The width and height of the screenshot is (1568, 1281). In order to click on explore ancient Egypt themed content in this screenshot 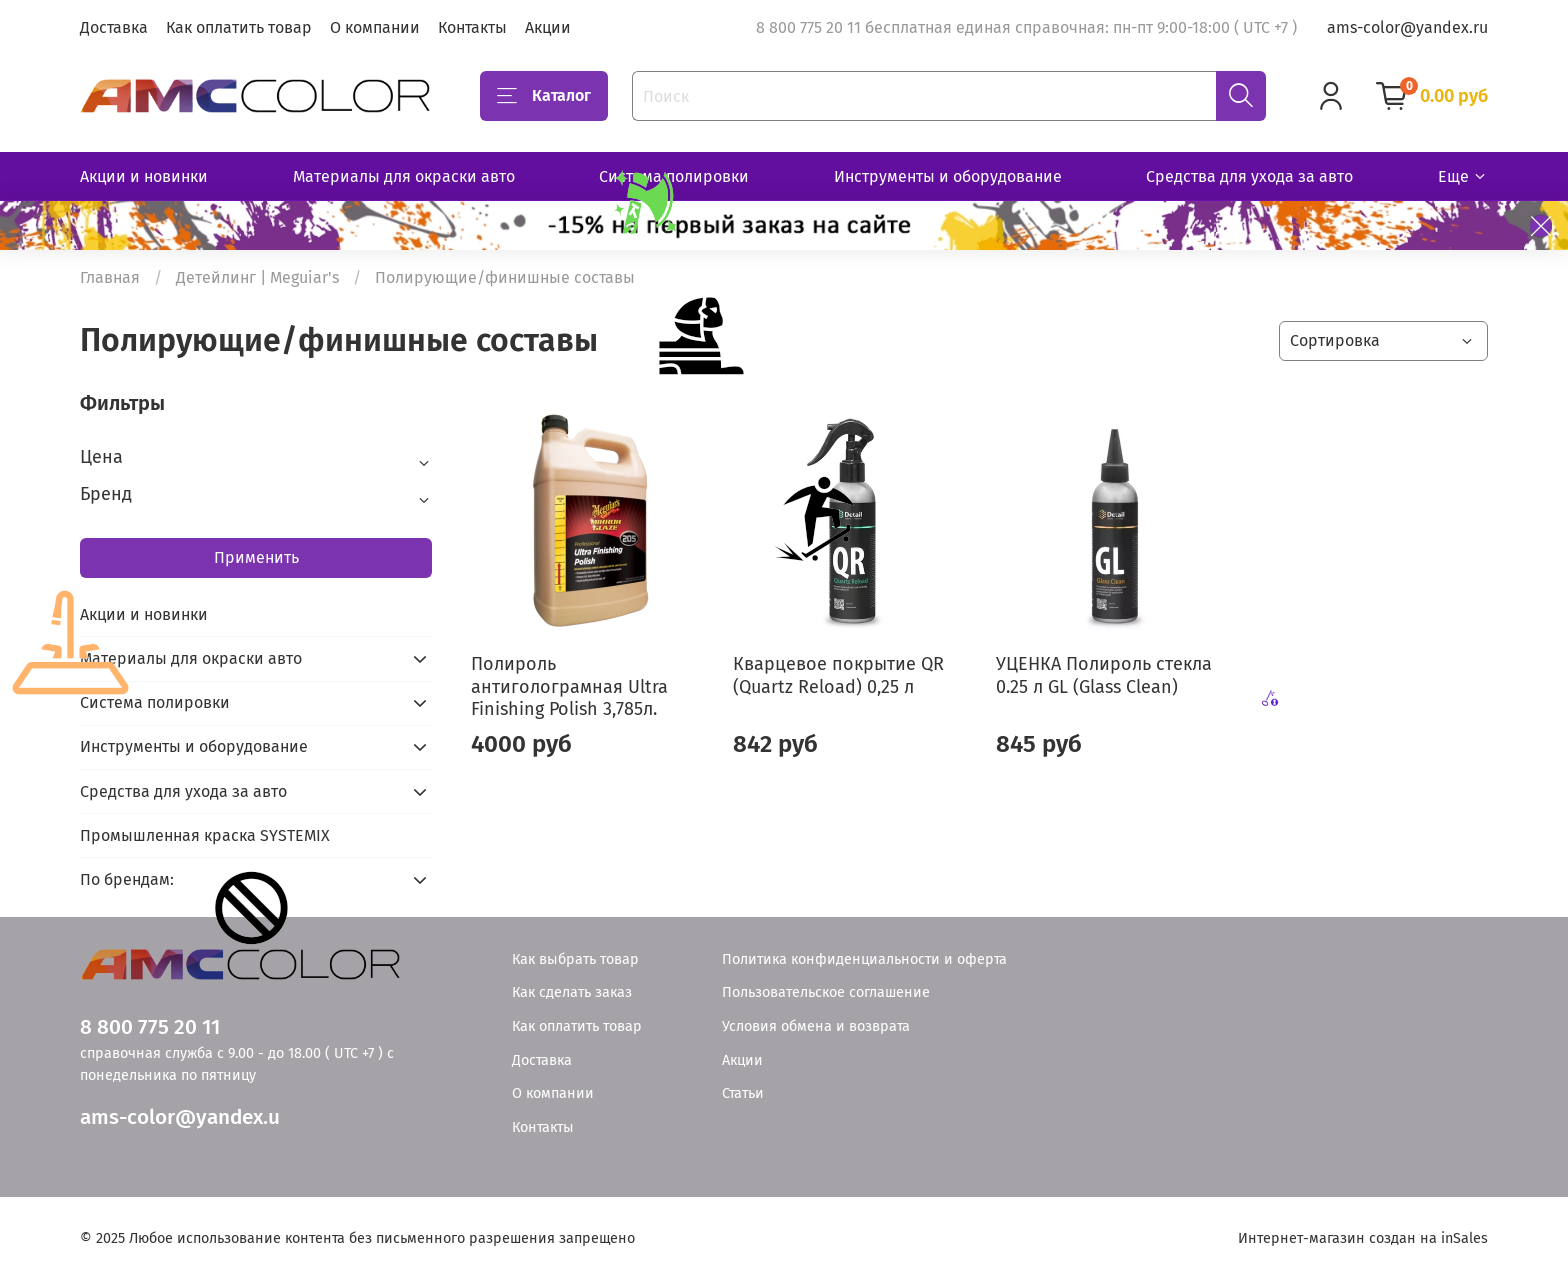, I will do `click(701, 332)`.